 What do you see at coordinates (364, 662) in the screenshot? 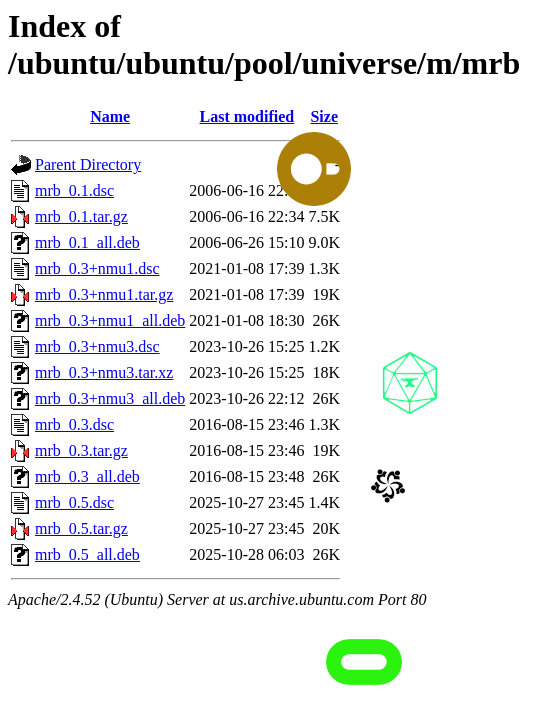
I see `open Oculus VR app or settings` at bounding box center [364, 662].